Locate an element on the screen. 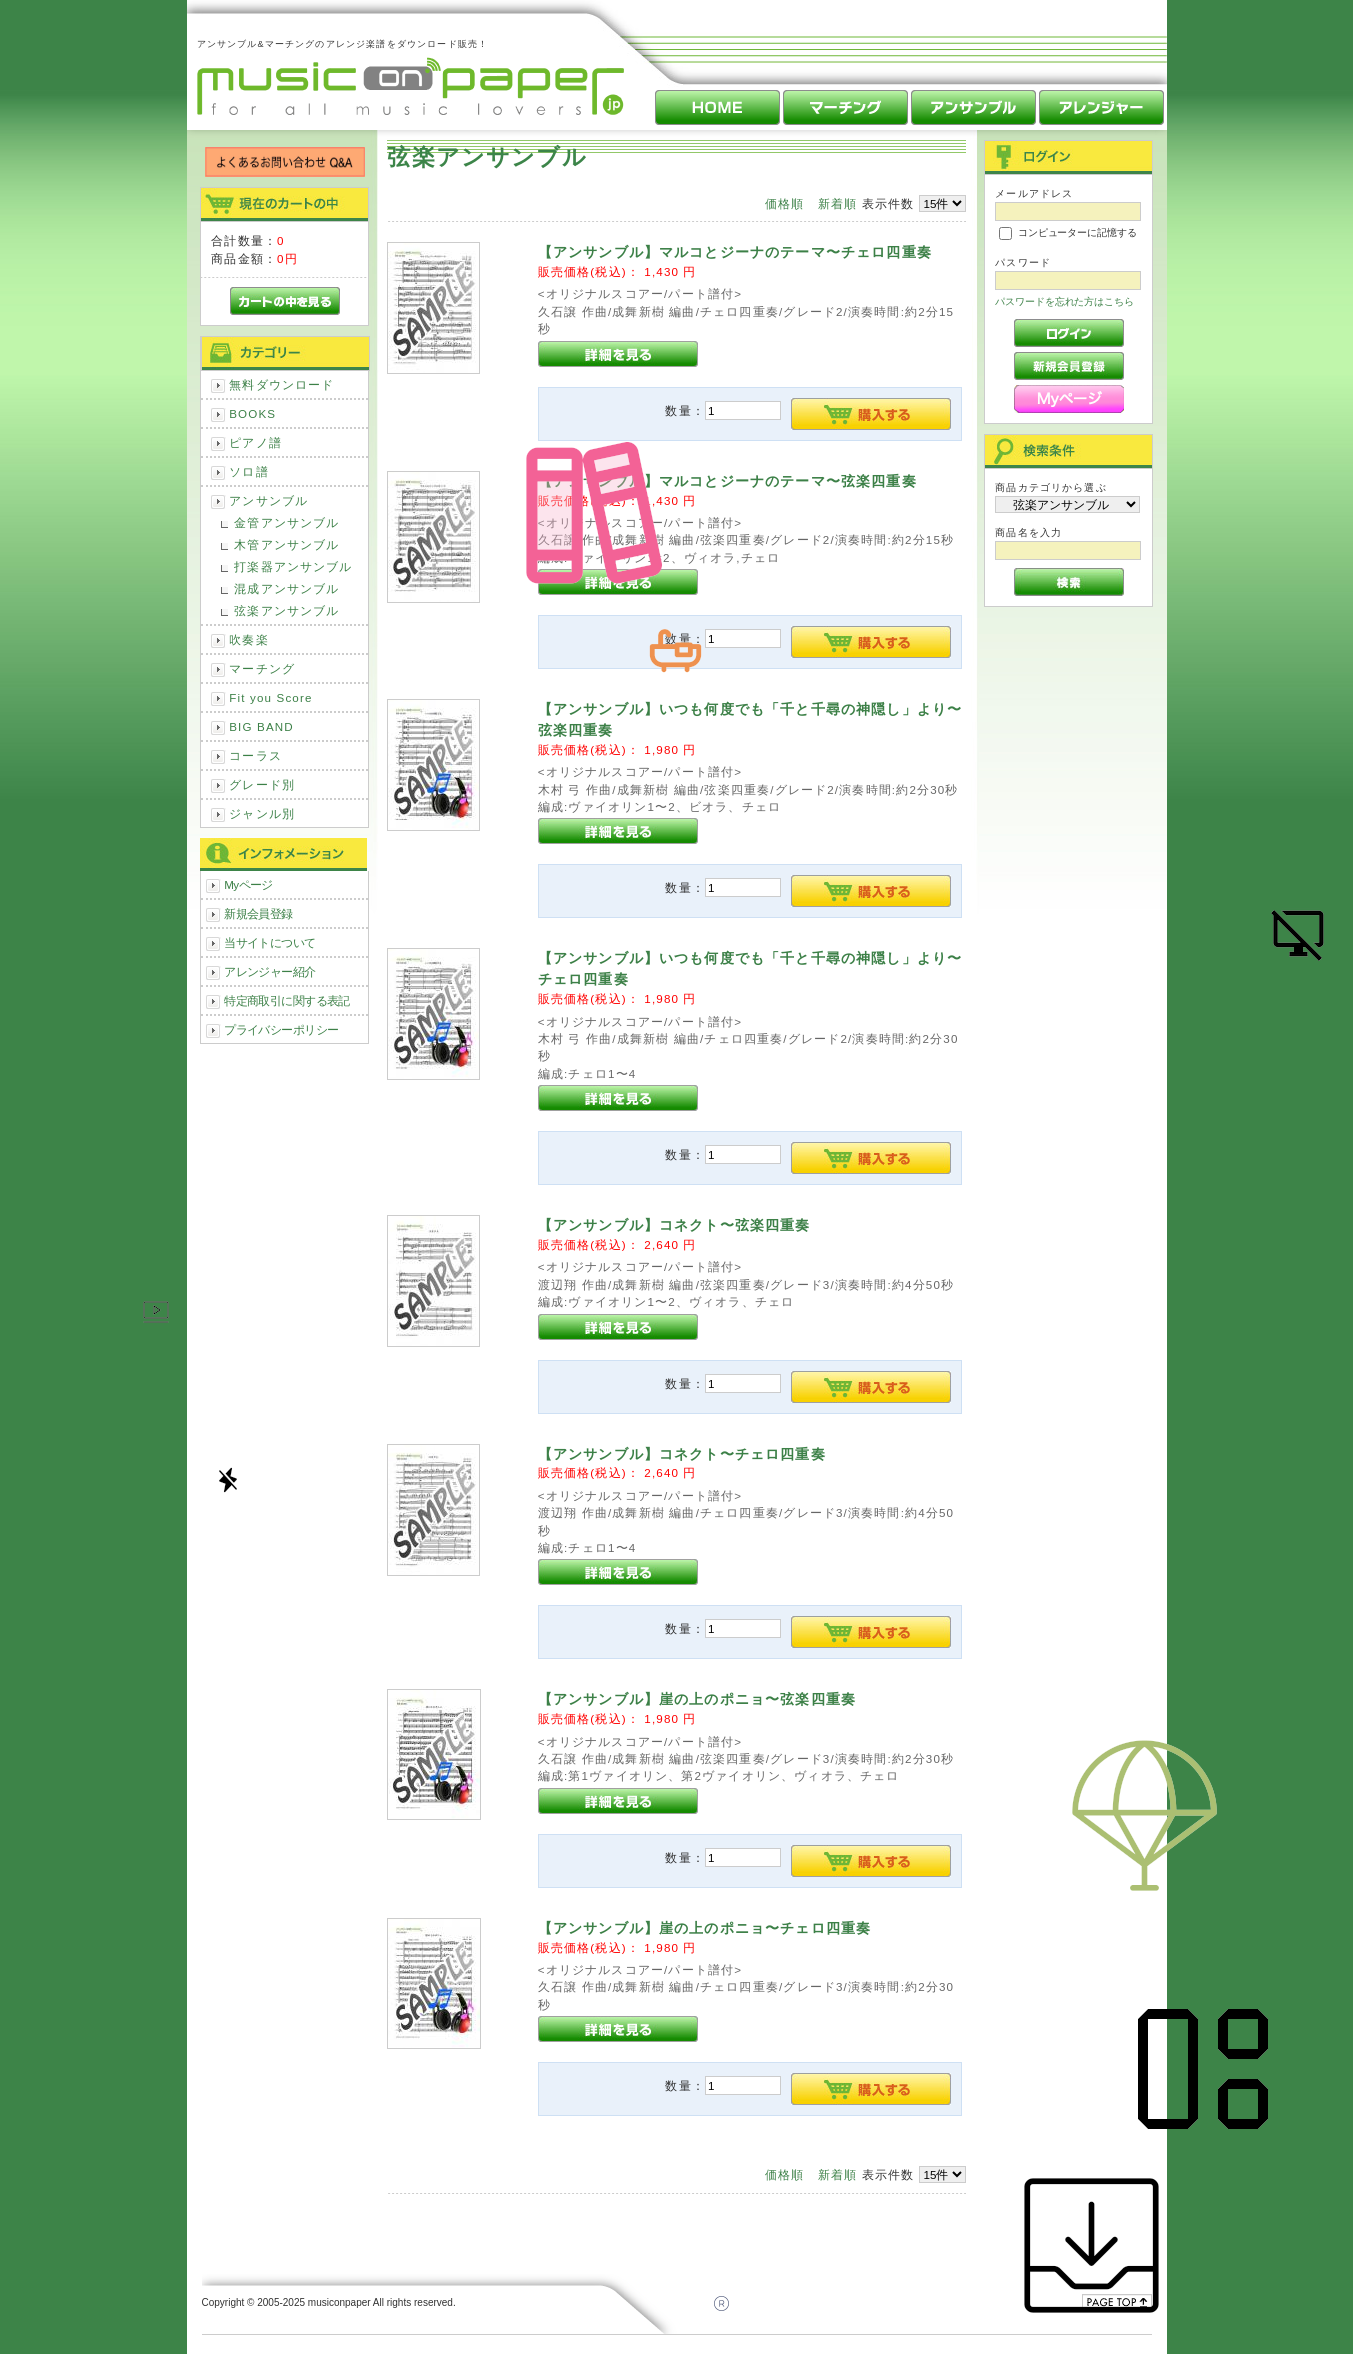 The image size is (1353, 2354). indicates registered trademark status is located at coordinates (721, 2303).